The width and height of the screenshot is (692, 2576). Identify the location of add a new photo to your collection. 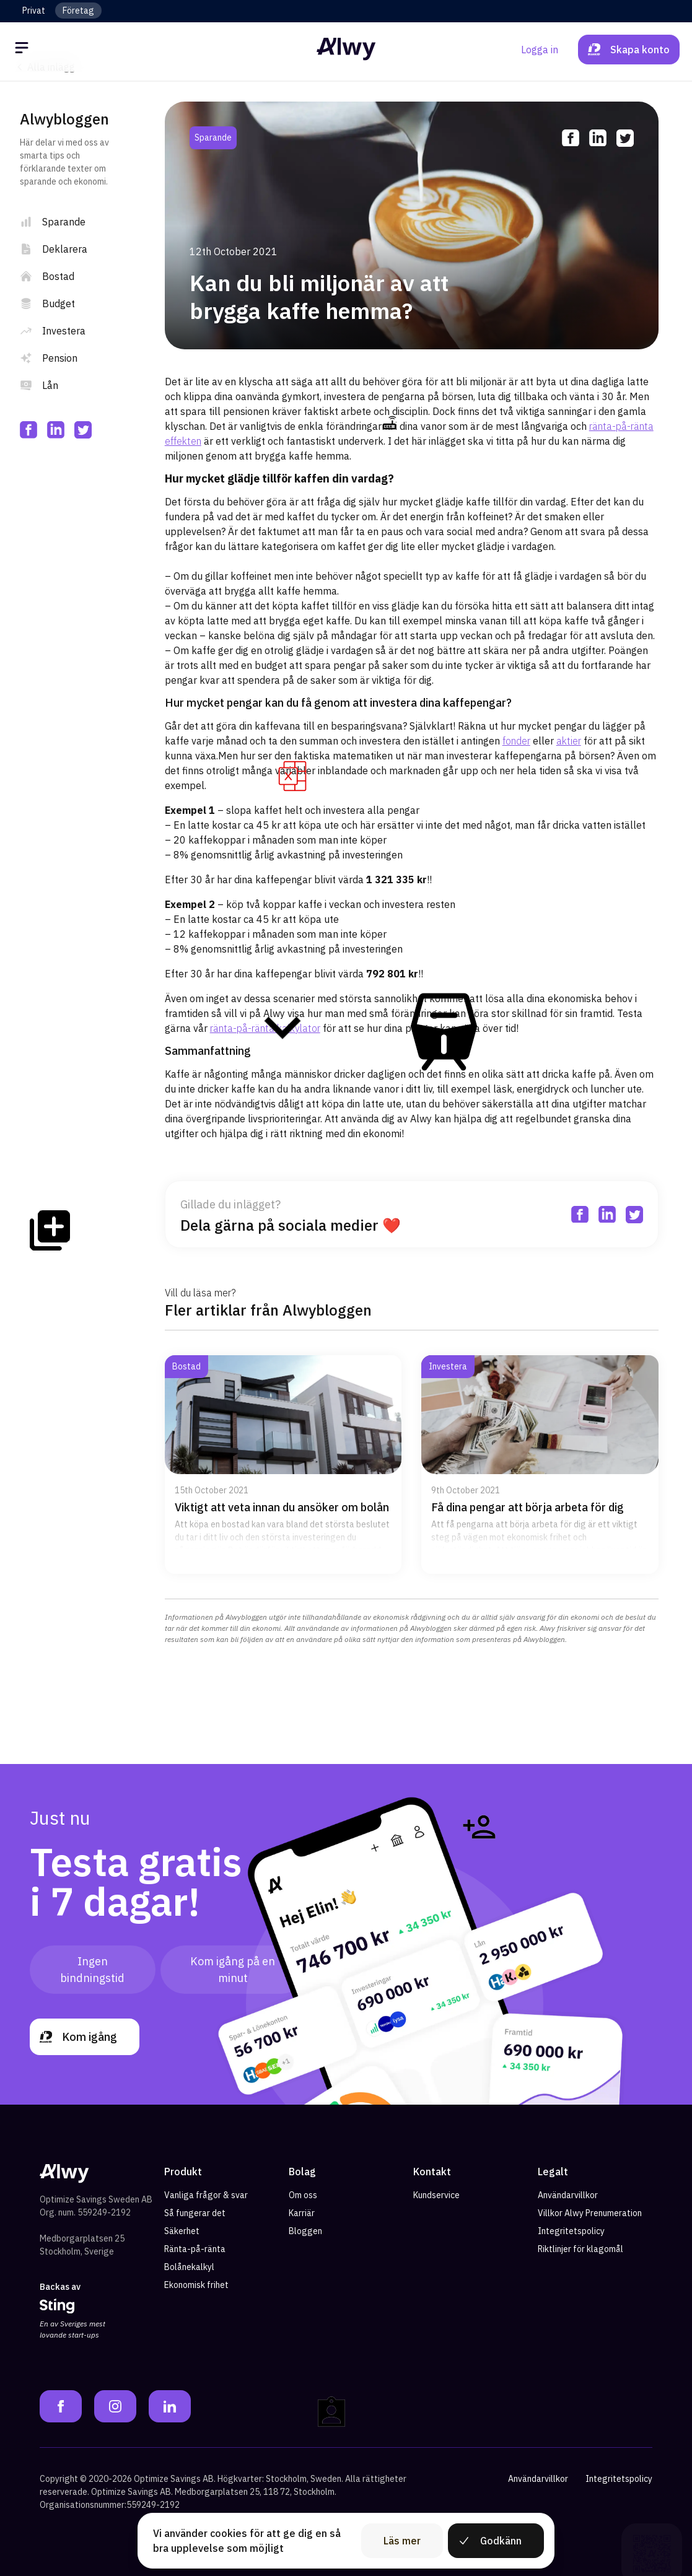
(50, 1230).